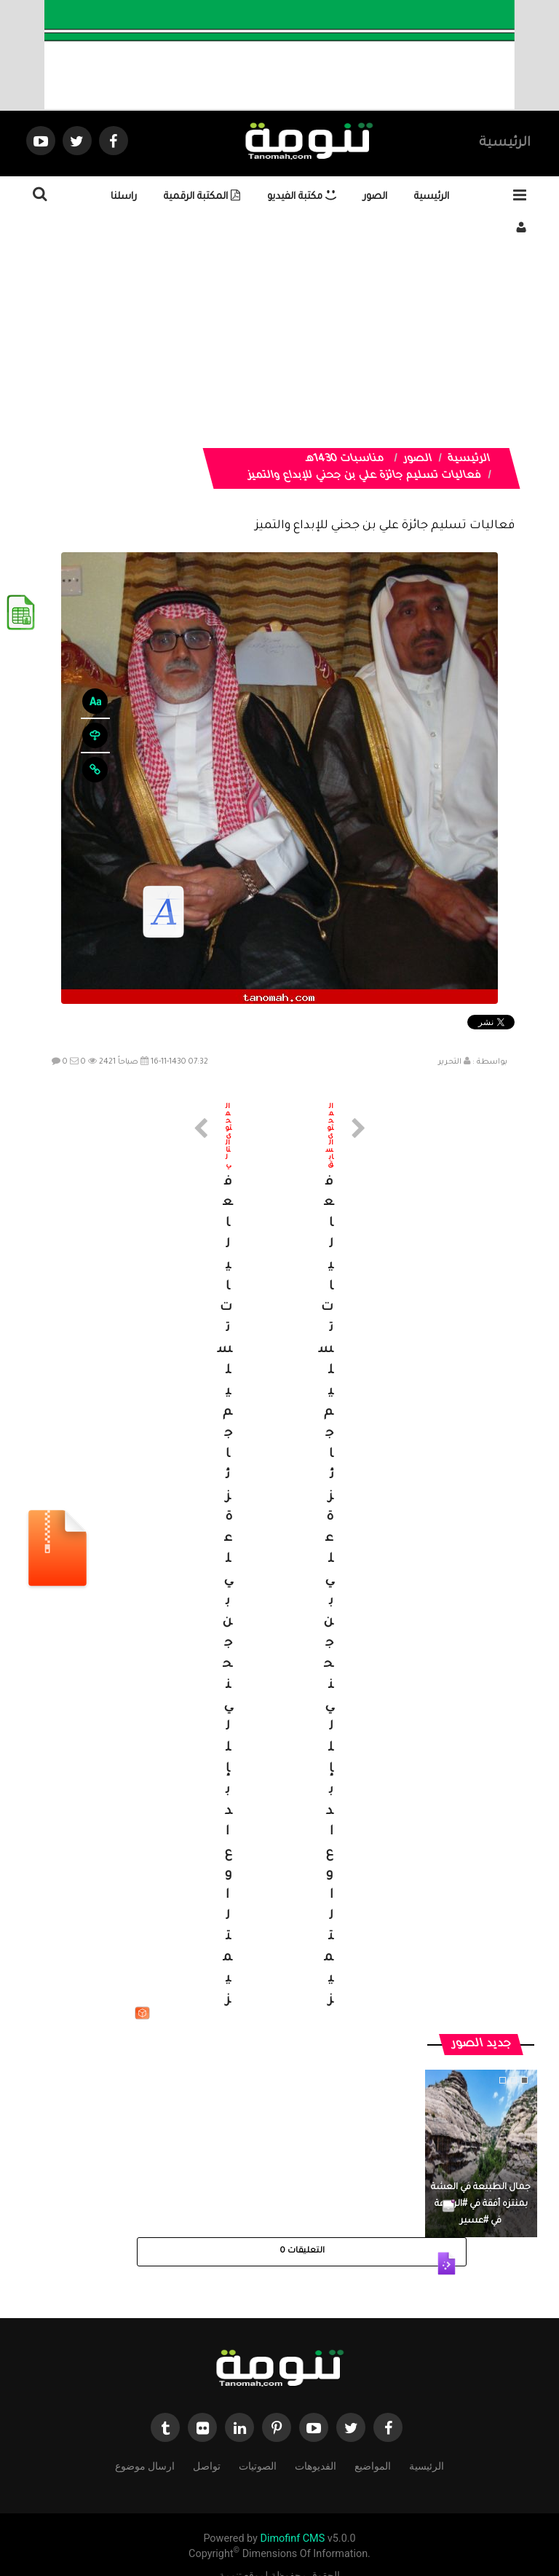  I want to click on open a libreoffice calc spreadsheet file, so click(20, 612).